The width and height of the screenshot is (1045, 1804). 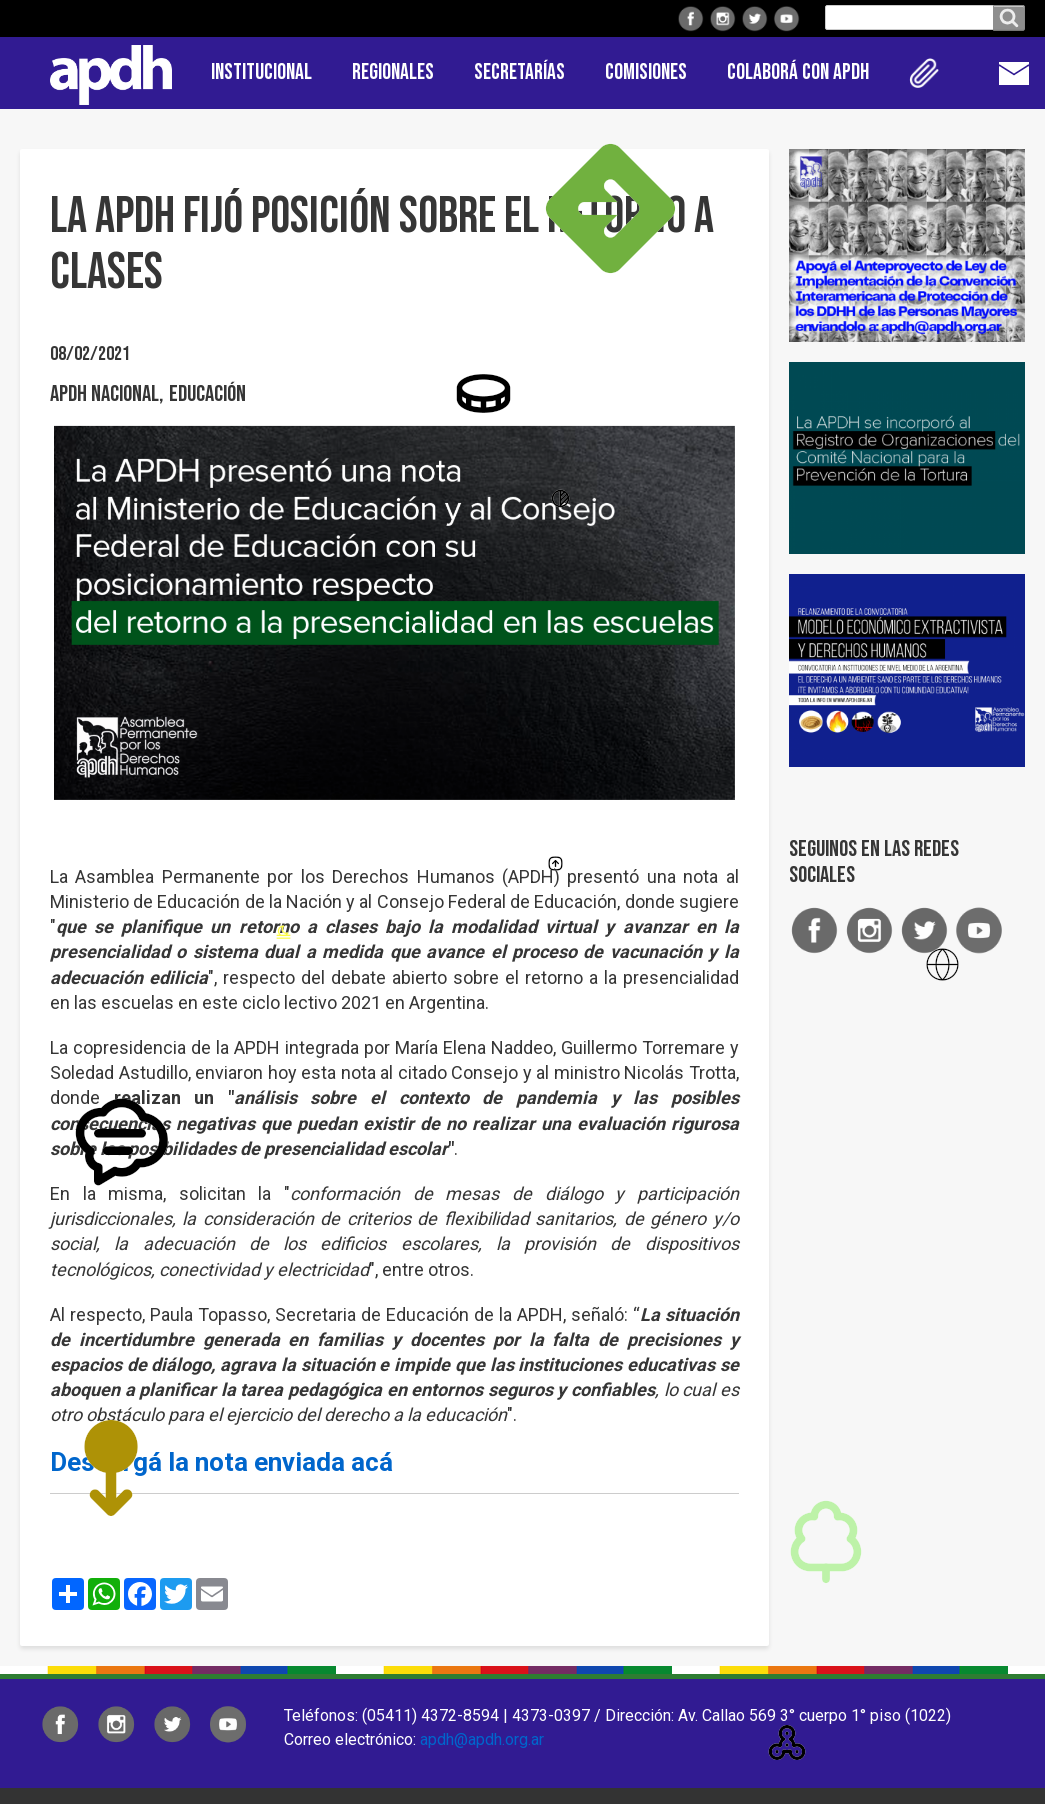 I want to click on swipe down to refresh or load content, so click(x=111, y=1468).